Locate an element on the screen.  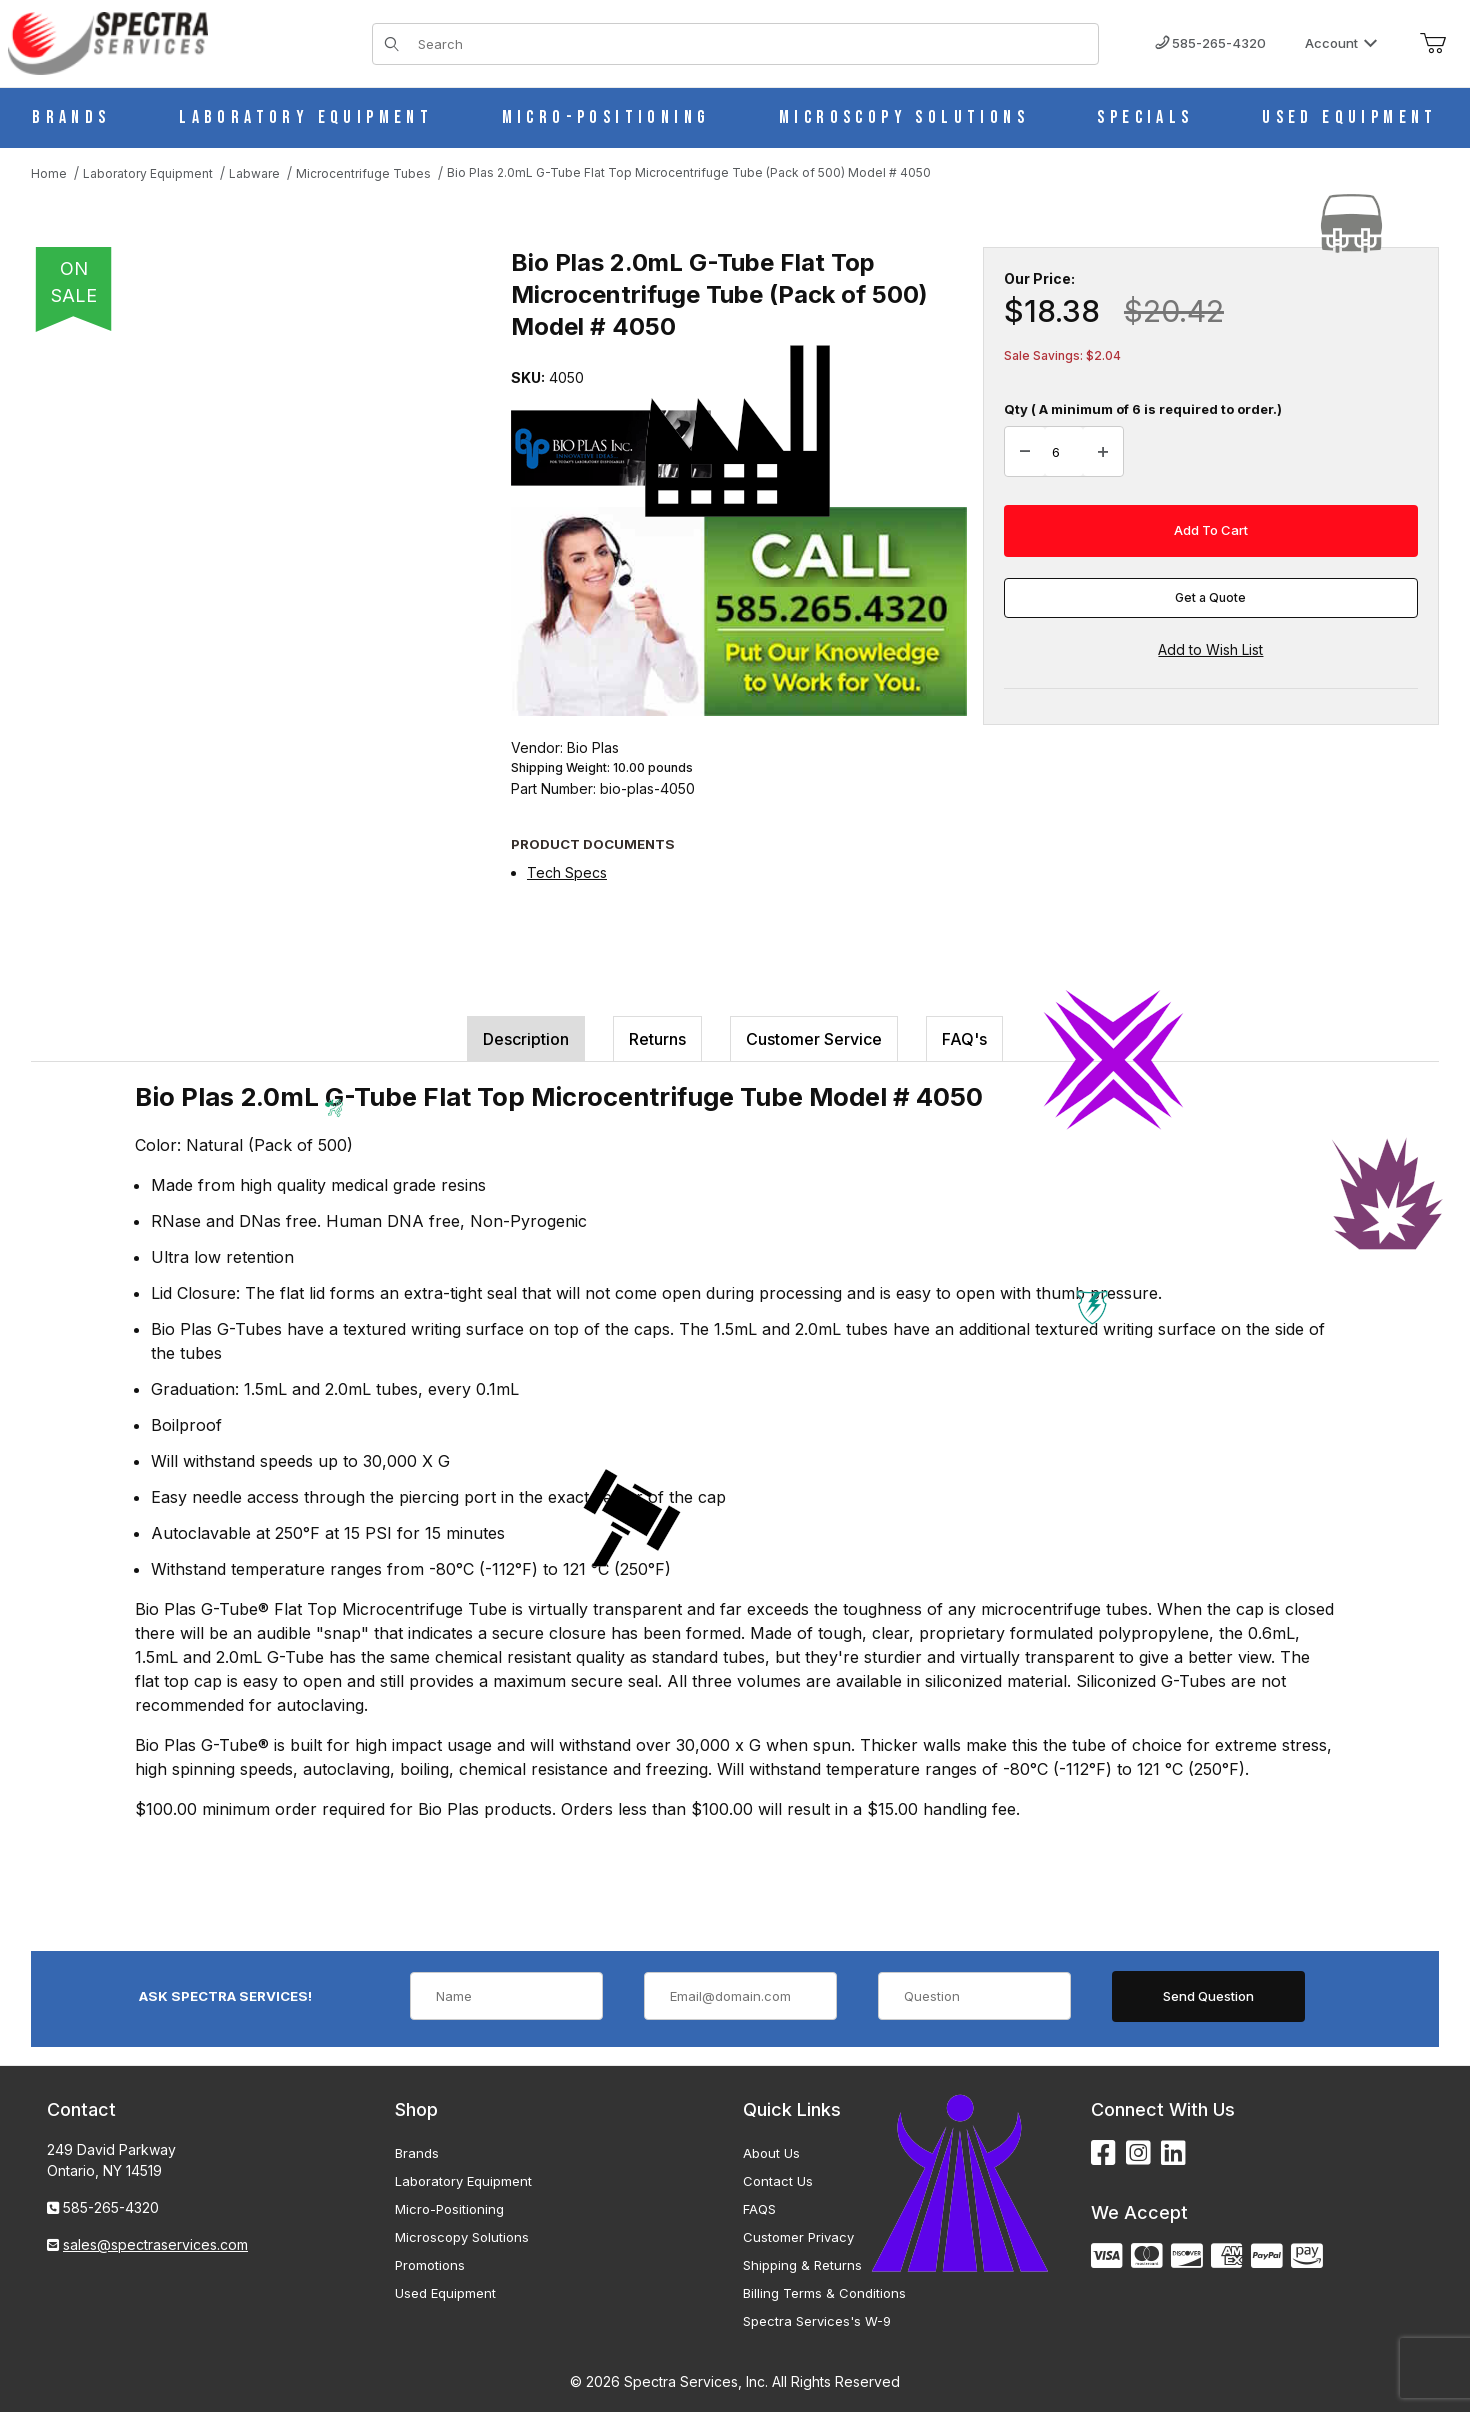
activate electric shield ability is located at coordinates (1092, 1307).